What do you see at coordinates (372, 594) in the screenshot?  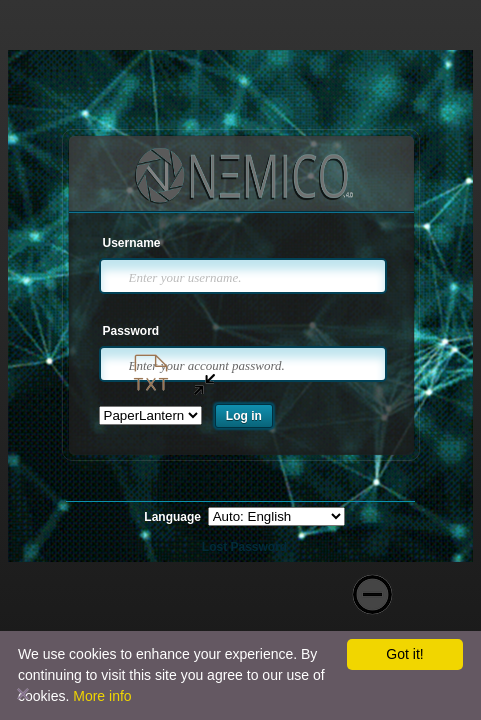 I see `do not disturb mode is enabled` at bounding box center [372, 594].